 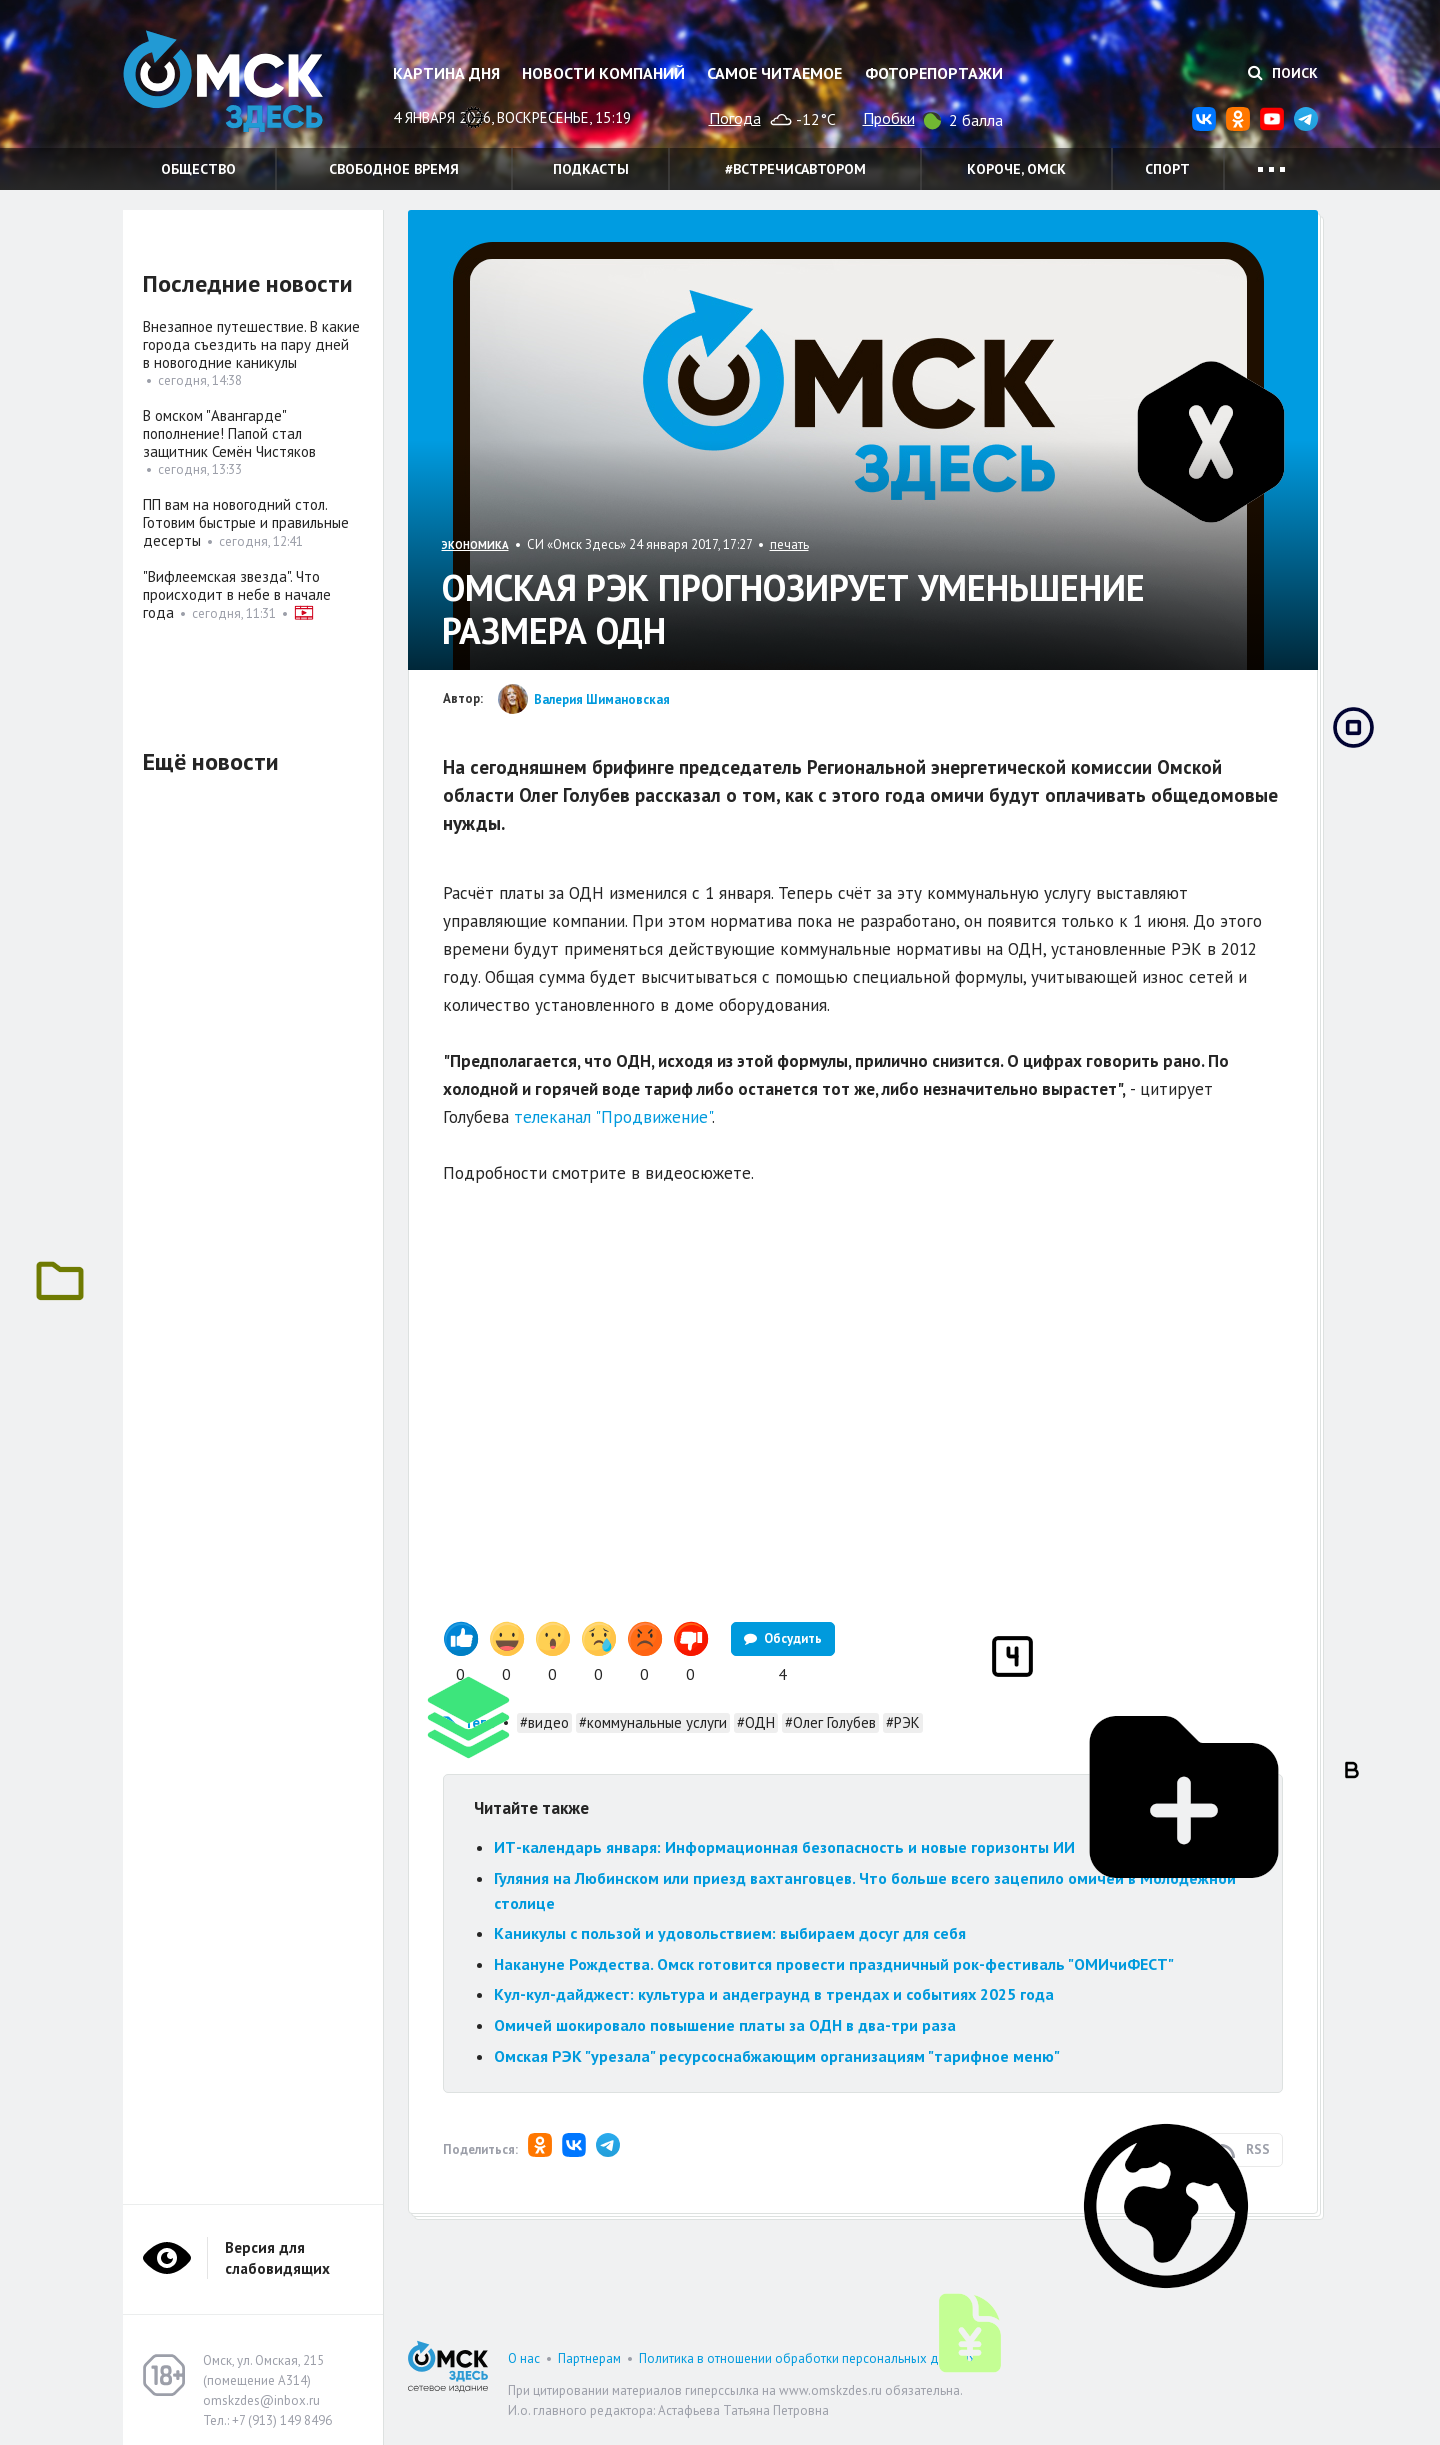 What do you see at coordinates (1353, 727) in the screenshot?
I see `stop media playback` at bounding box center [1353, 727].